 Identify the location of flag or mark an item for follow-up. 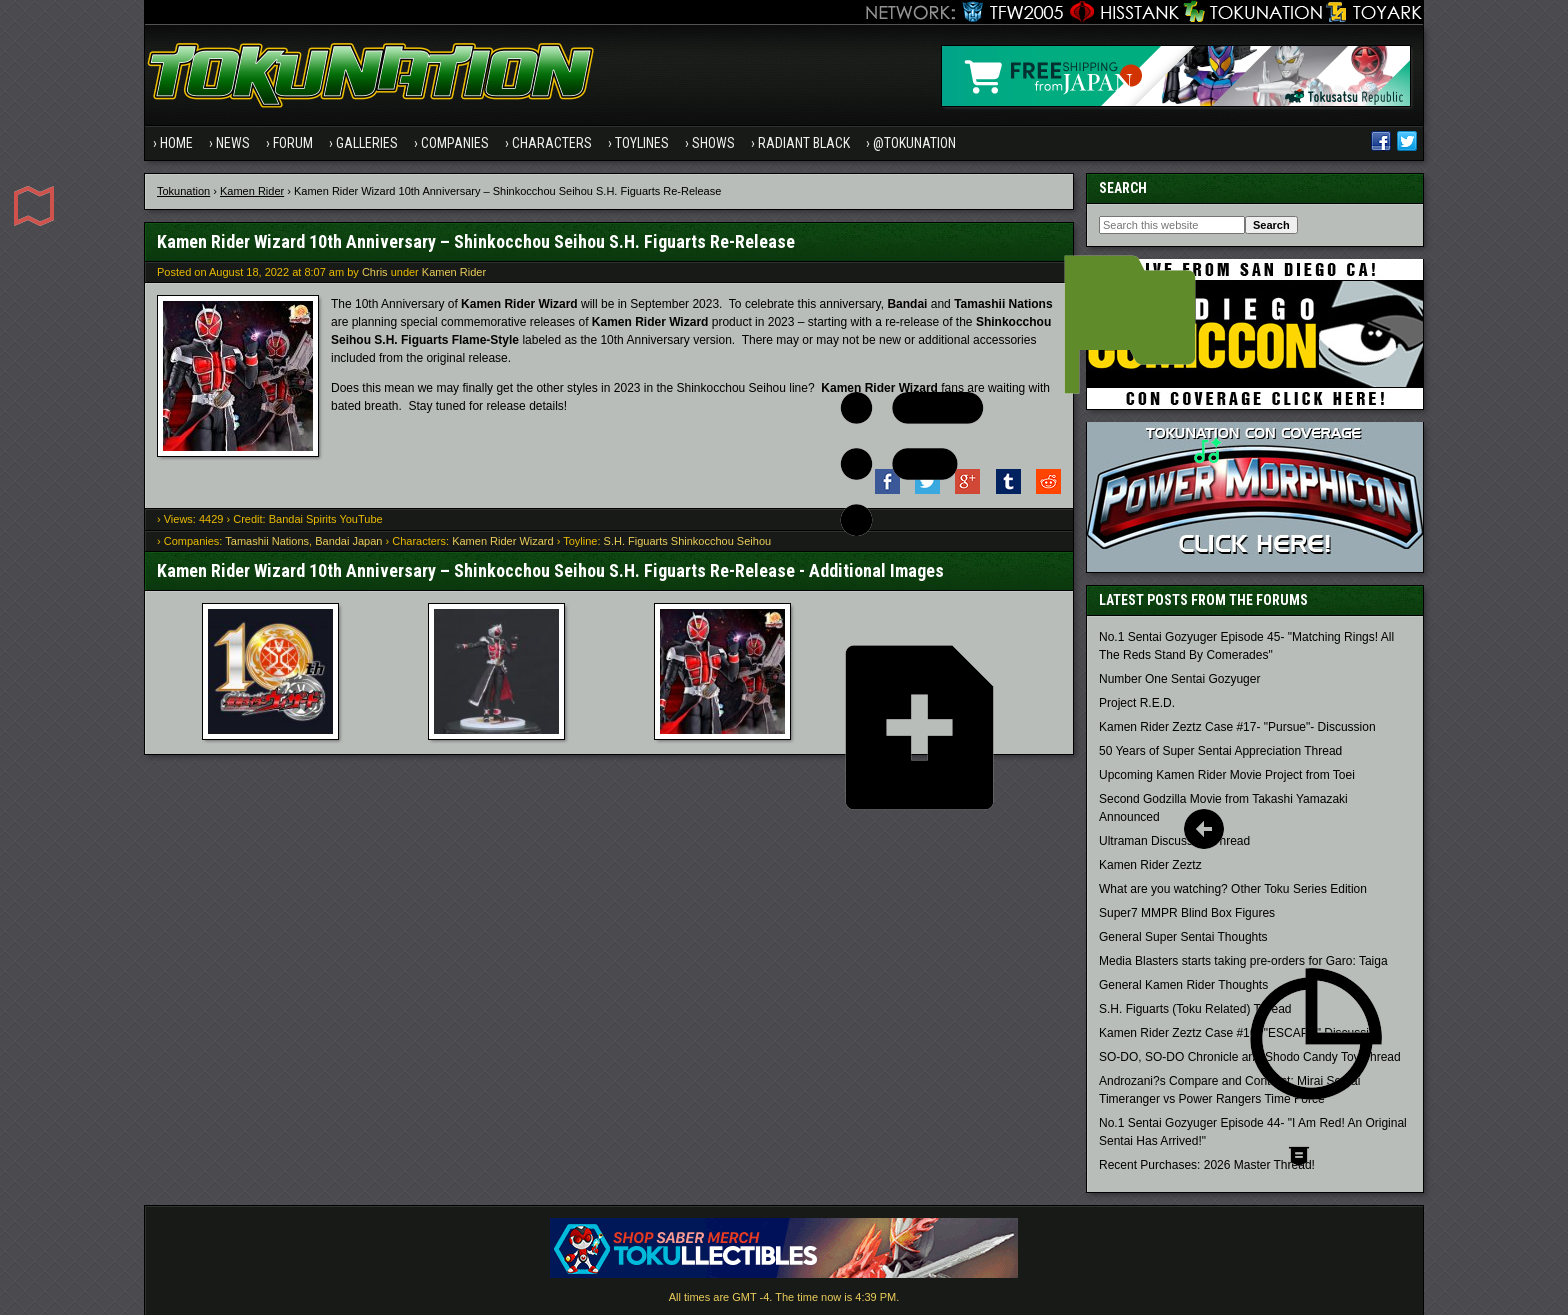
(1130, 321).